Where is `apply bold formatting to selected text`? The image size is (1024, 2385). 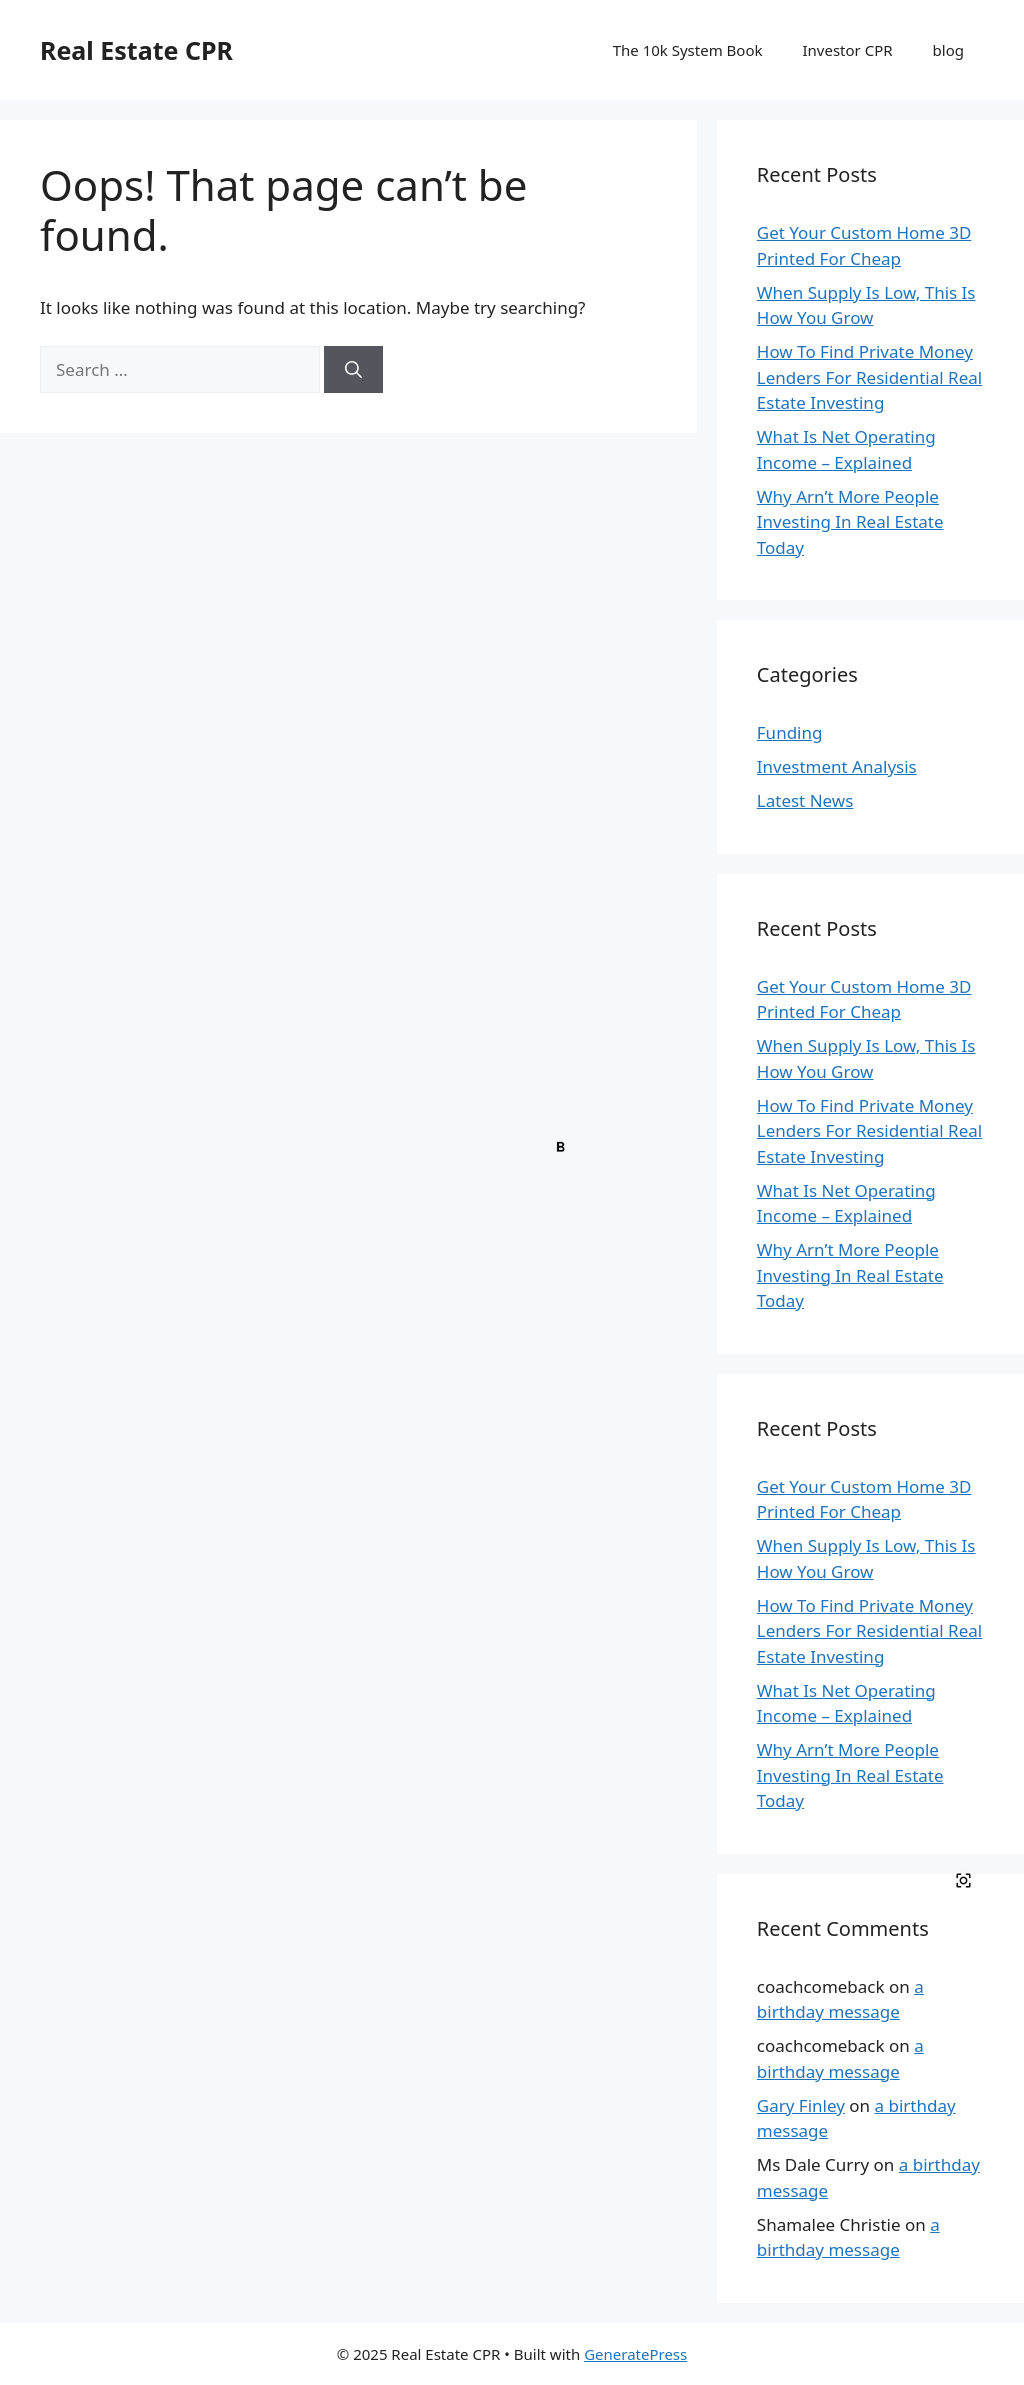
apply bold formatting to selected text is located at coordinates (560, 1147).